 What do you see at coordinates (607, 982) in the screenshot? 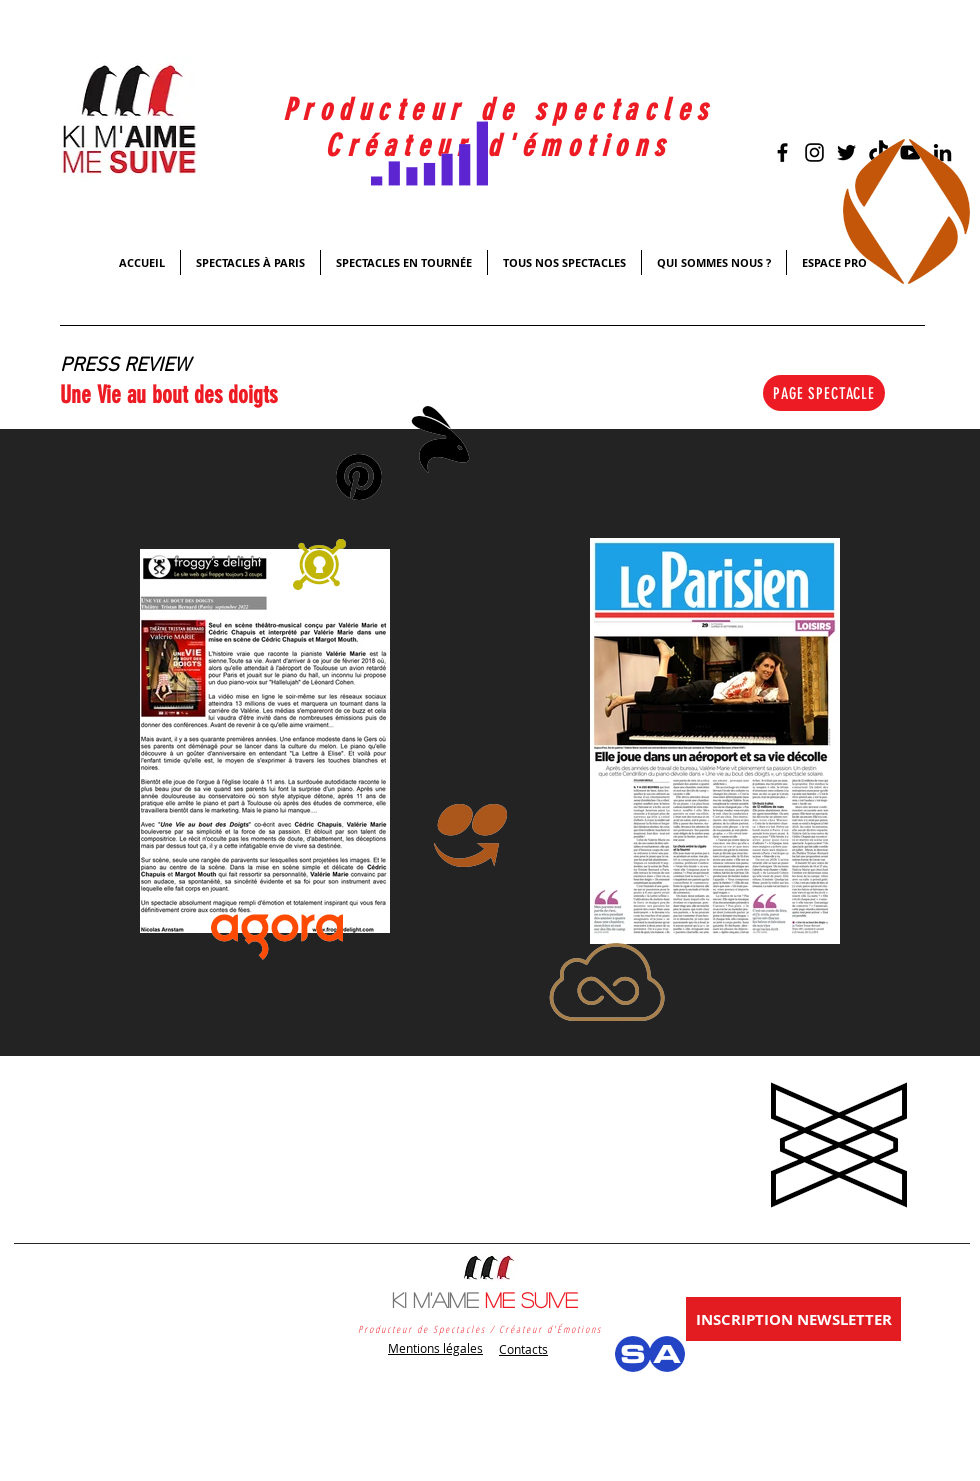
I see `open jsfiddle code editor` at bounding box center [607, 982].